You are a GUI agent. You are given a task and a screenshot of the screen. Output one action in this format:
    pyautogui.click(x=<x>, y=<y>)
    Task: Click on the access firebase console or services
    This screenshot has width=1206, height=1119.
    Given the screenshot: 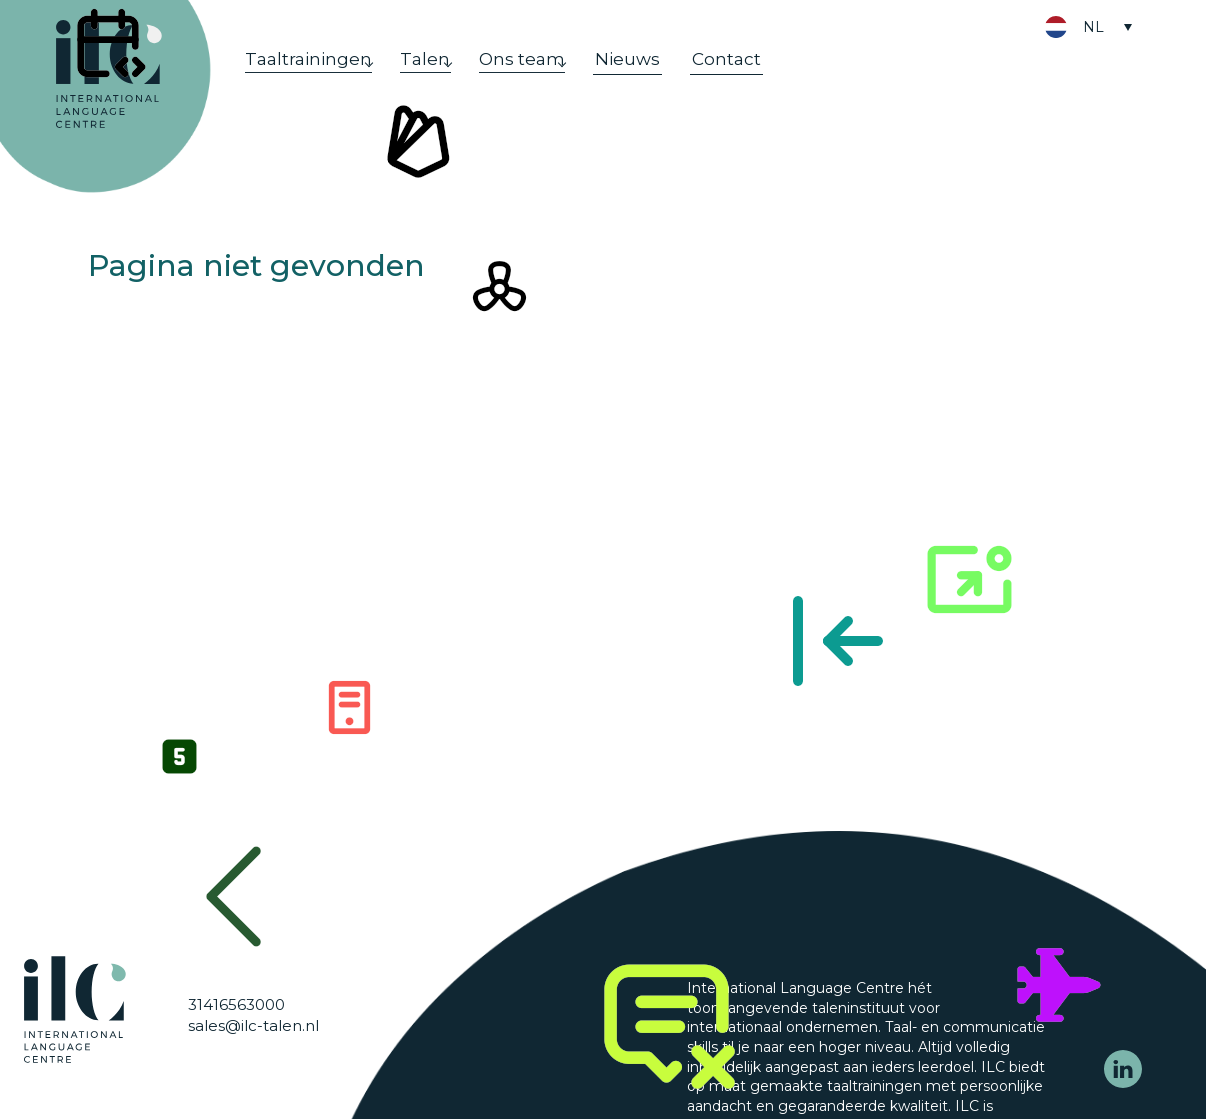 What is the action you would take?
    pyautogui.click(x=418, y=141)
    